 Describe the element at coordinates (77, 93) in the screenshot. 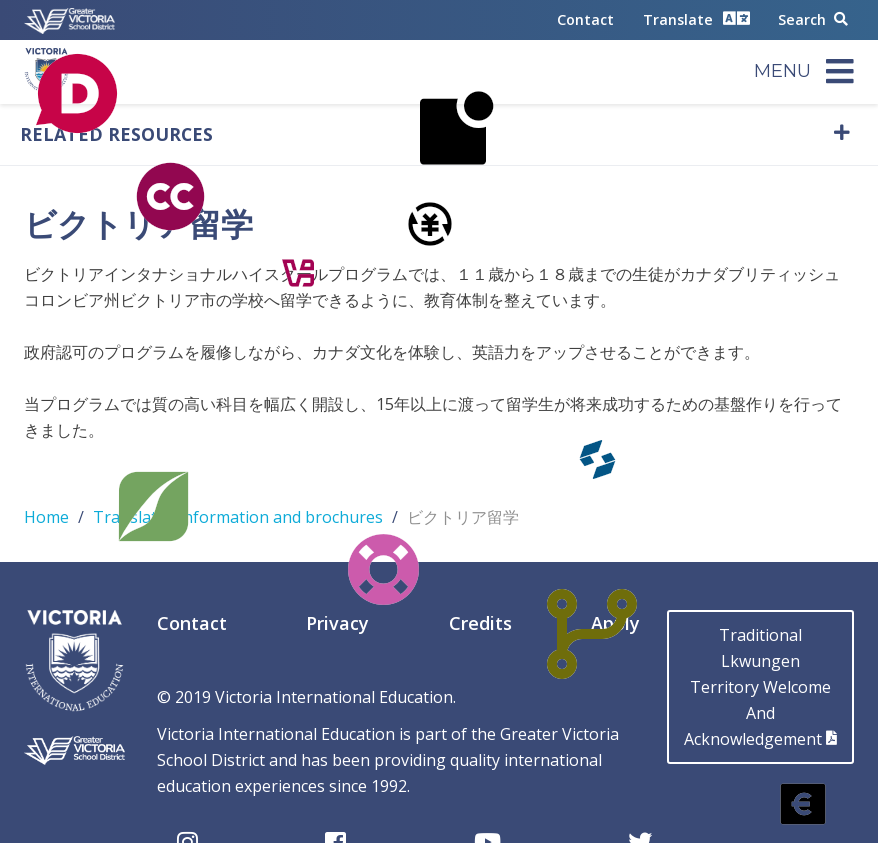

I see `open Disqus comments section` at that location.